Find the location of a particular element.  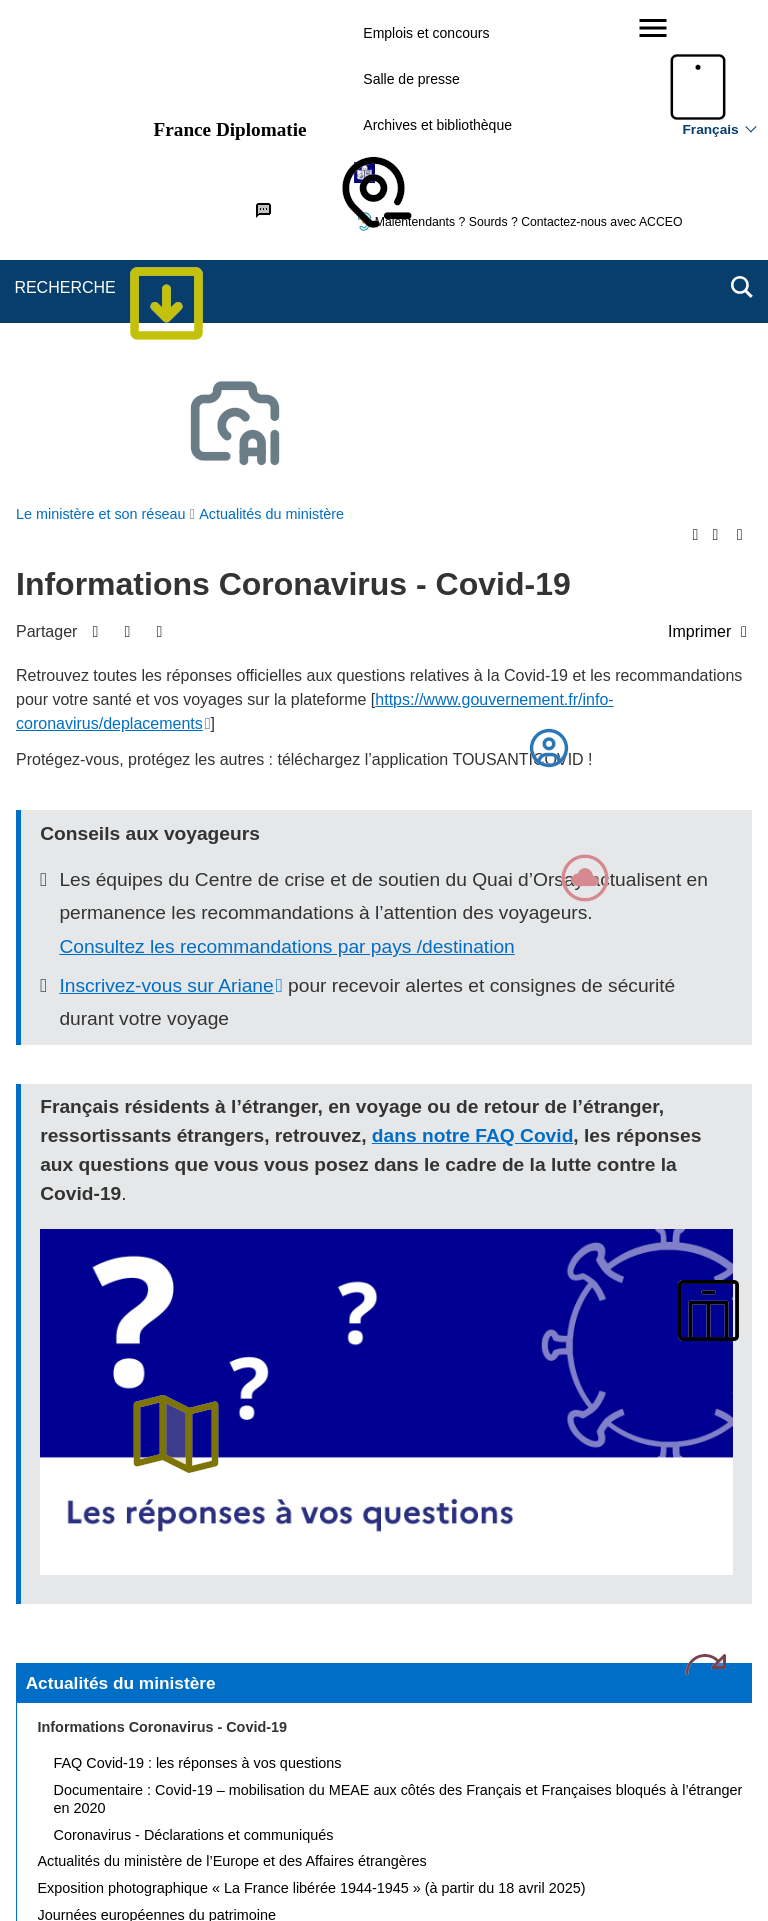

download file or content is located at coordinates (166, 303).